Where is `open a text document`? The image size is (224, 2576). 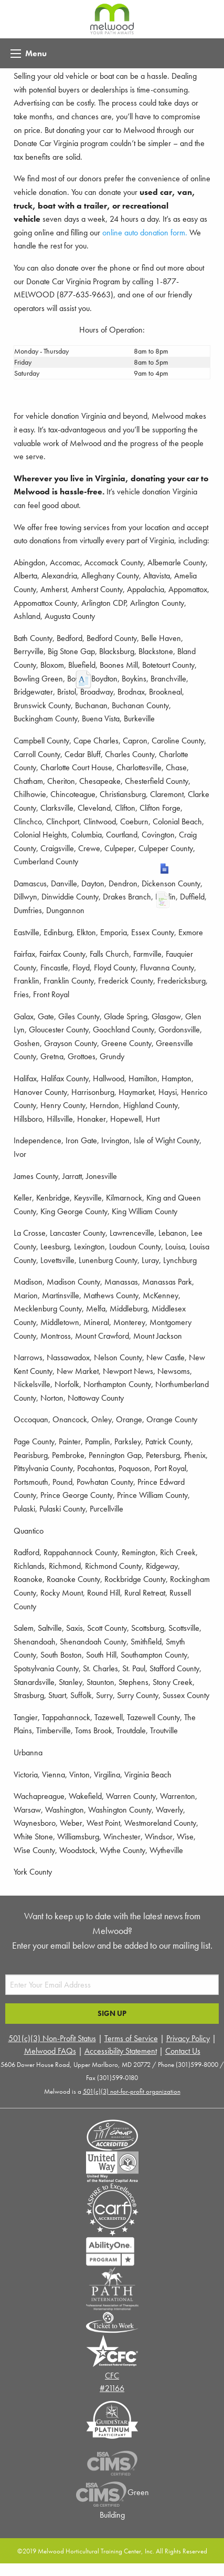
open a text document is located at coordinates (83, 679).